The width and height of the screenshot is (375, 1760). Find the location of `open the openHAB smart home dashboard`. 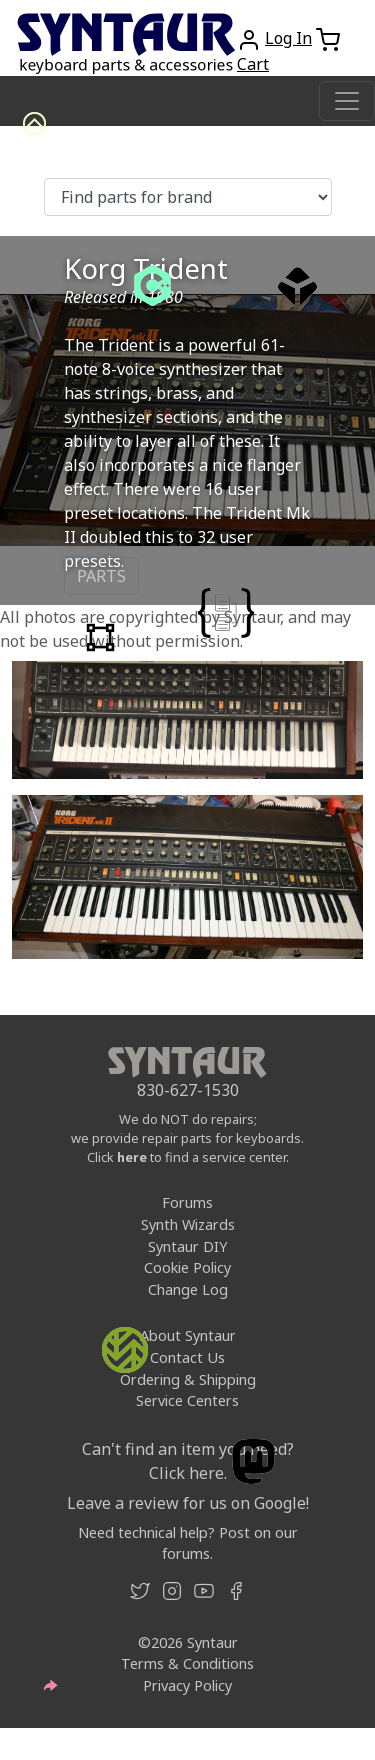

open the openHAB smart home dashboard is located at coordinates (34, 123).